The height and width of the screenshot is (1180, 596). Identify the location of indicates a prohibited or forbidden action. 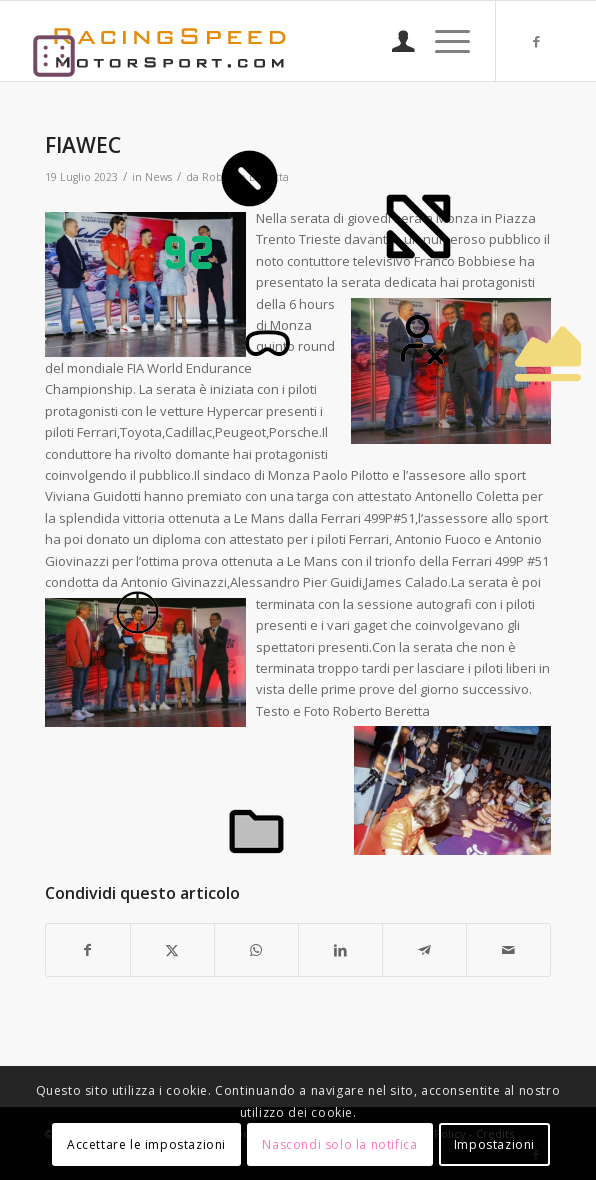
(249, 178).